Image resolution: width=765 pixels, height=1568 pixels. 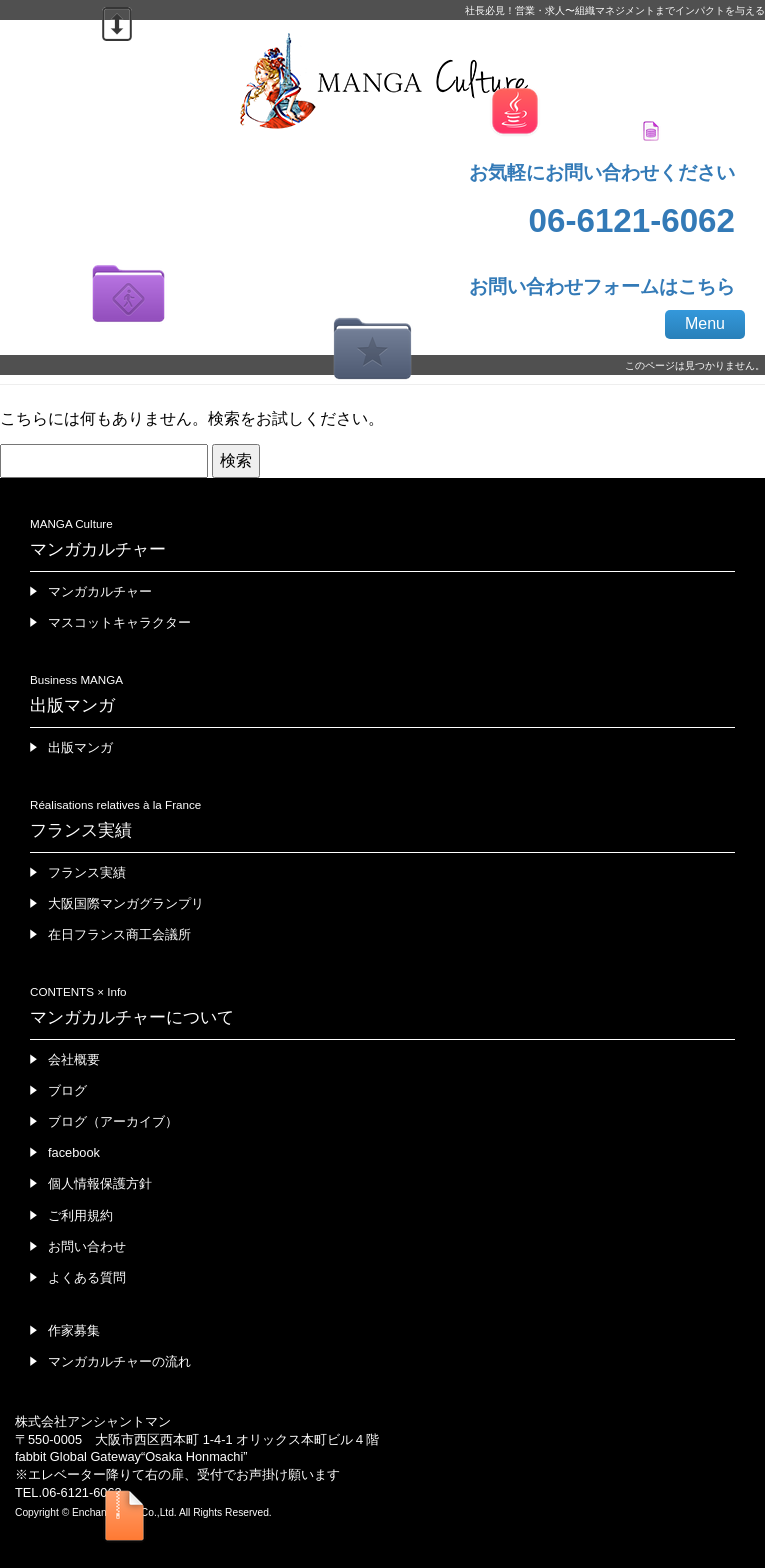 I want to click on launch java application, so click(x=515, y=111).